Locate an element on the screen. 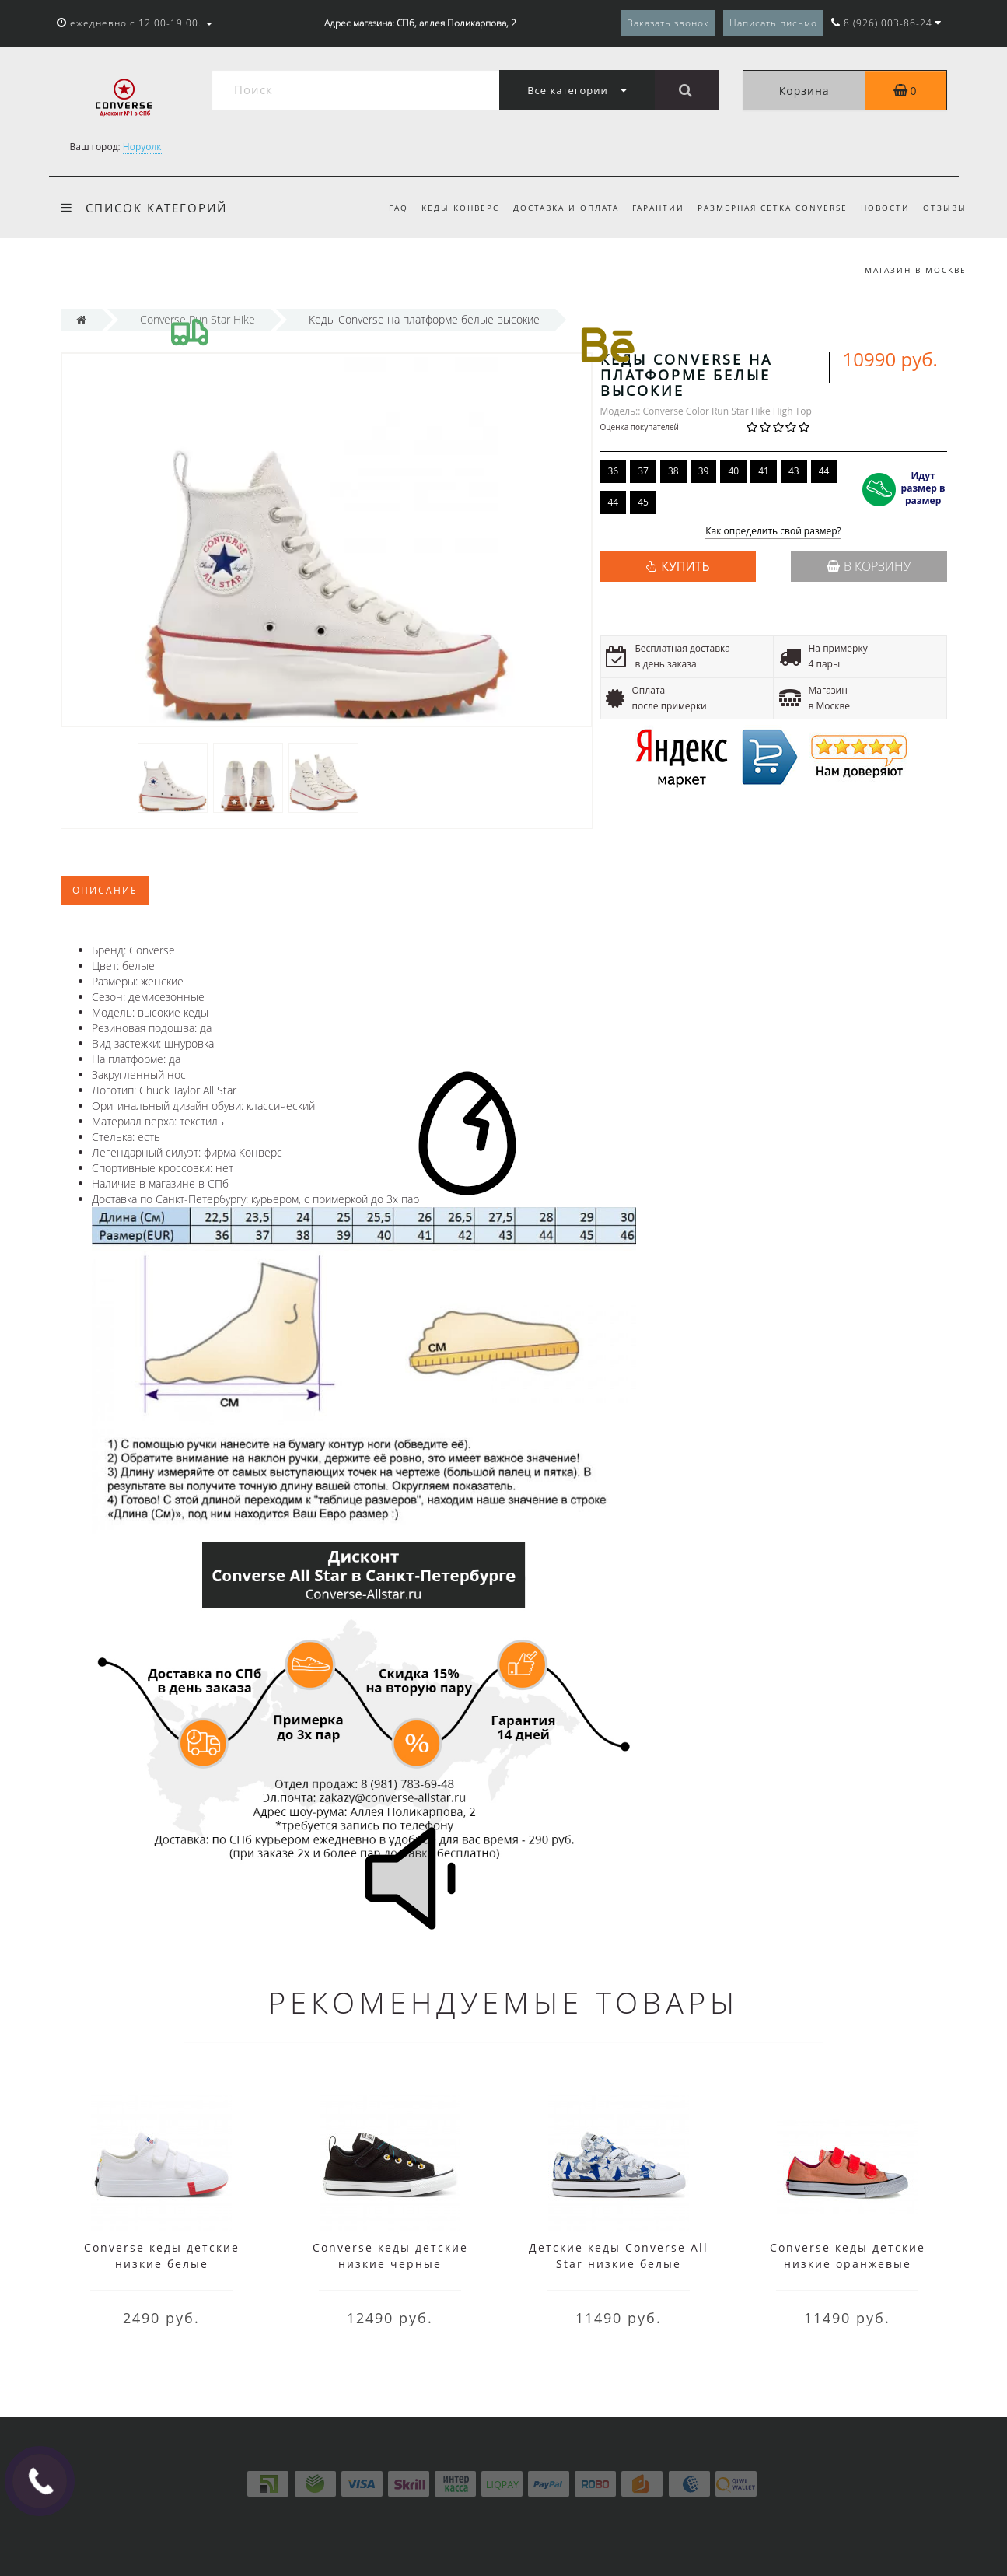  link to Behance portfolio is located at coordinates (606, 345).